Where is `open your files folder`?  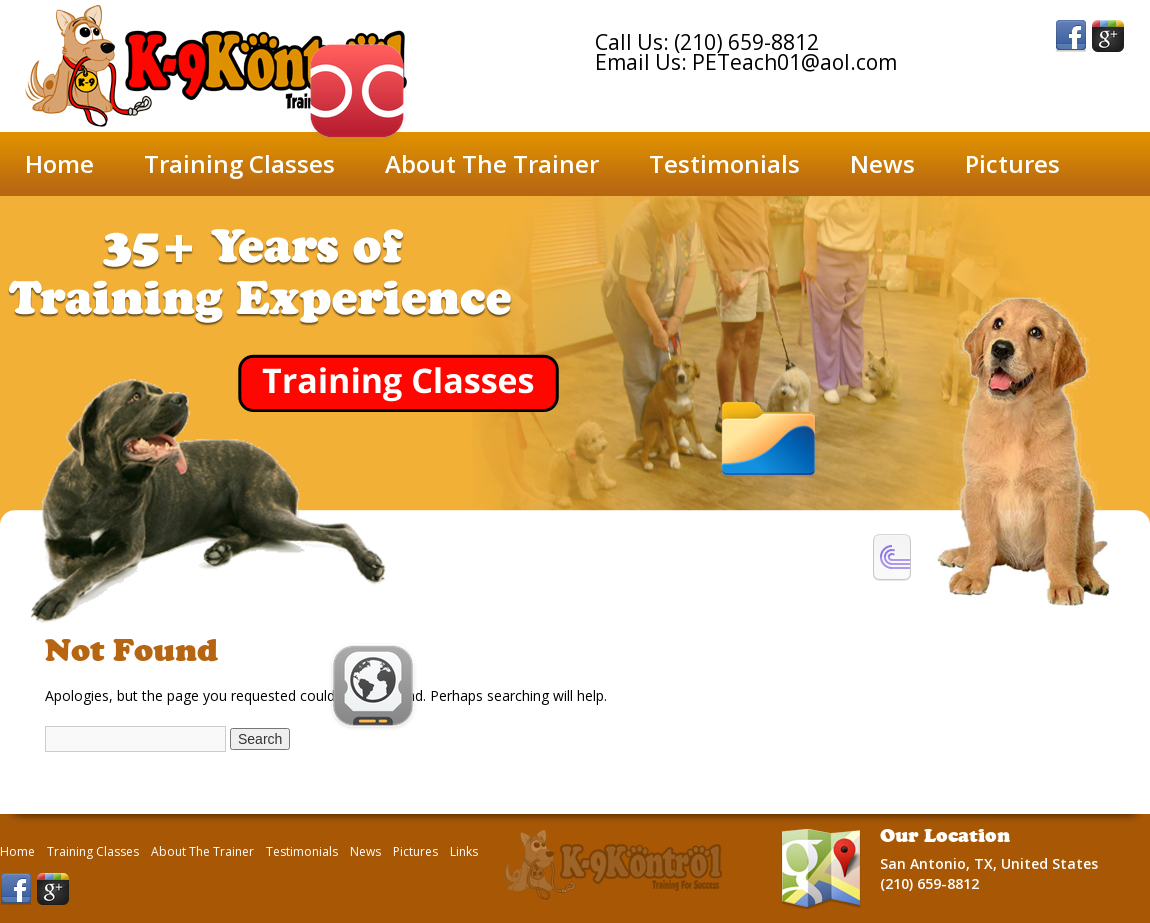
open your files folder is located at coordinates (768, 441).